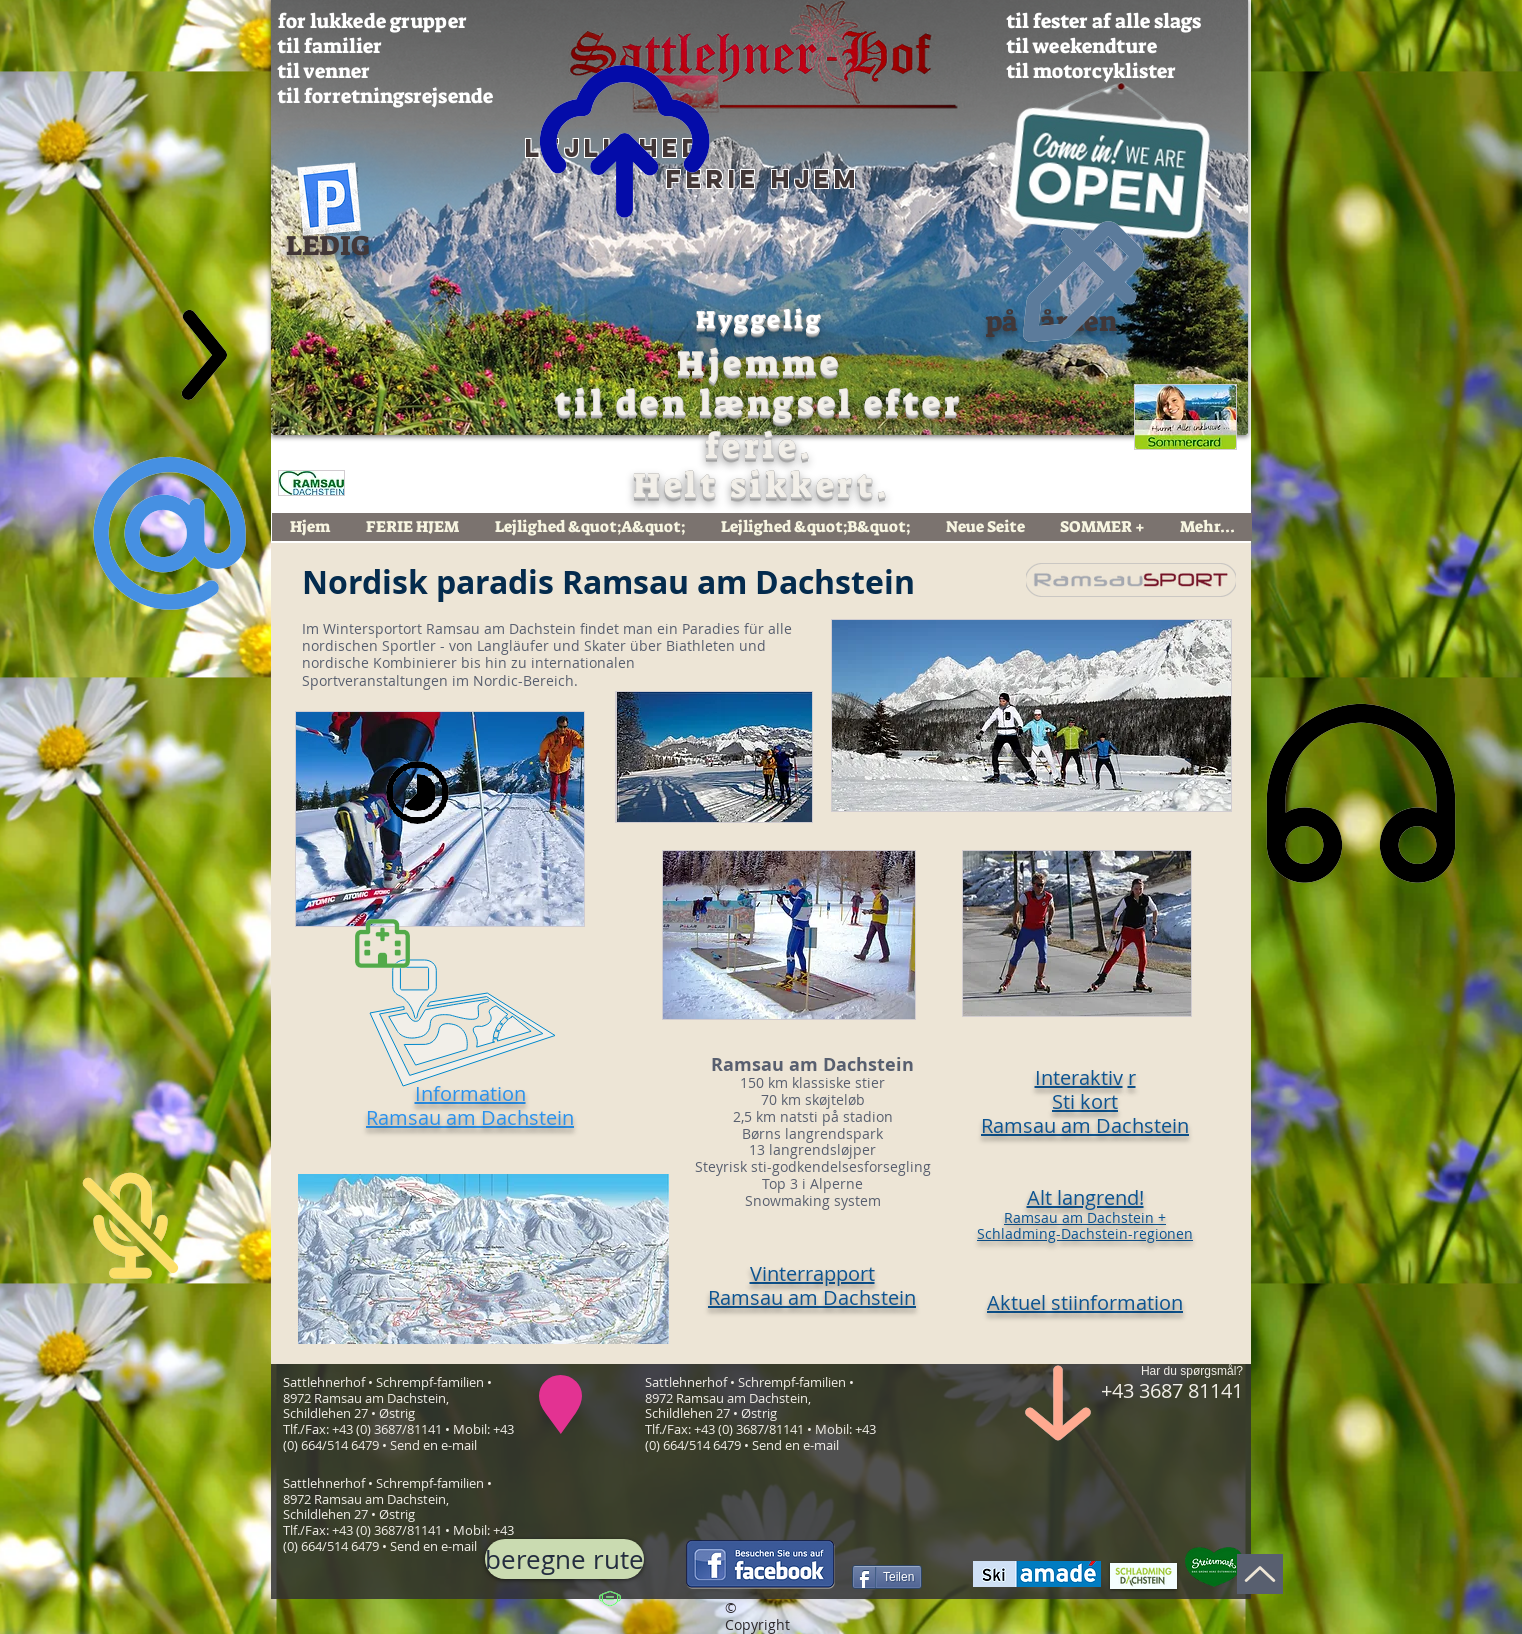  What do you see at coordinates (169, 533) in the screenshot?
I see `compose a new email` at bounding box center [169, 533].